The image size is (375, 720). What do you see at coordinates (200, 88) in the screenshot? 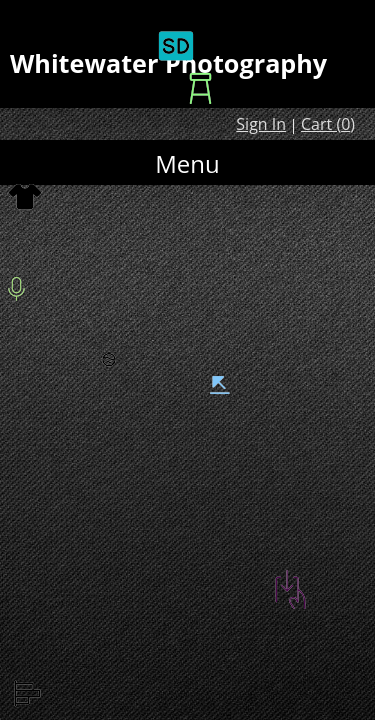
I see `browse furniture or seating options` at bounding box center [200, 88].